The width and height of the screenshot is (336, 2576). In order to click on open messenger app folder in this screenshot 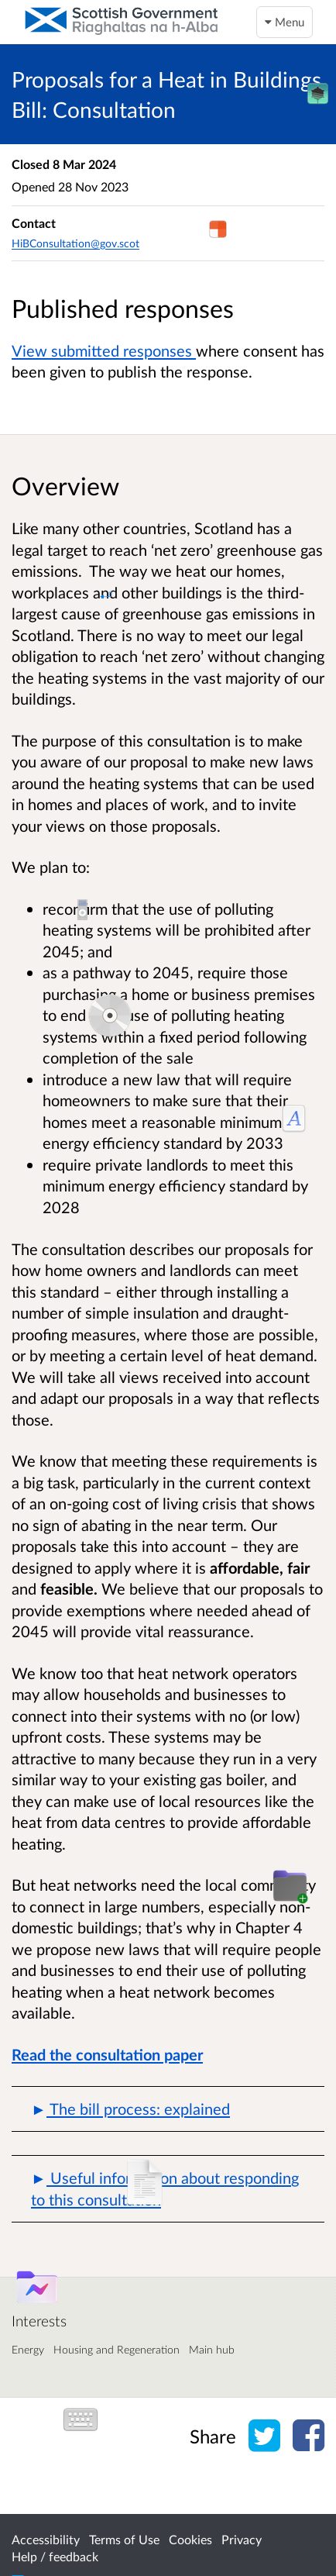, I will do `click(36, 2288)`.